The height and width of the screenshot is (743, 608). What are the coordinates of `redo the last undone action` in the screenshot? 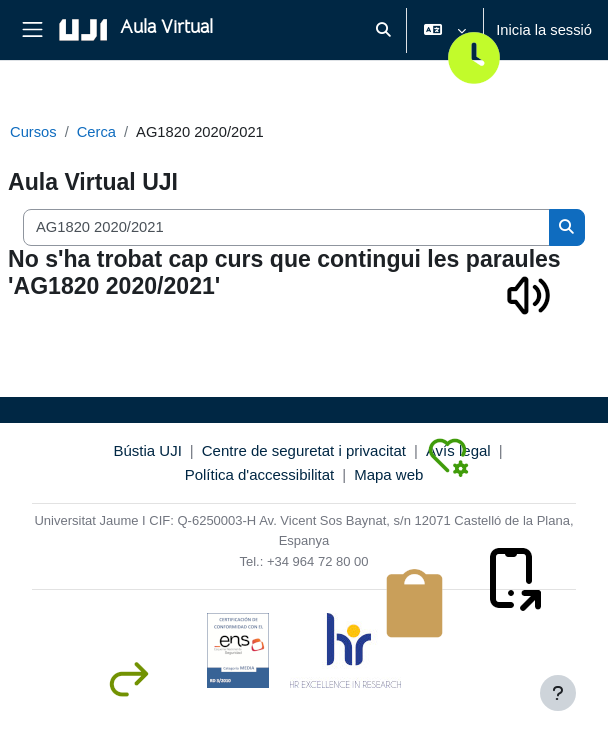 It's located at (129, 680).